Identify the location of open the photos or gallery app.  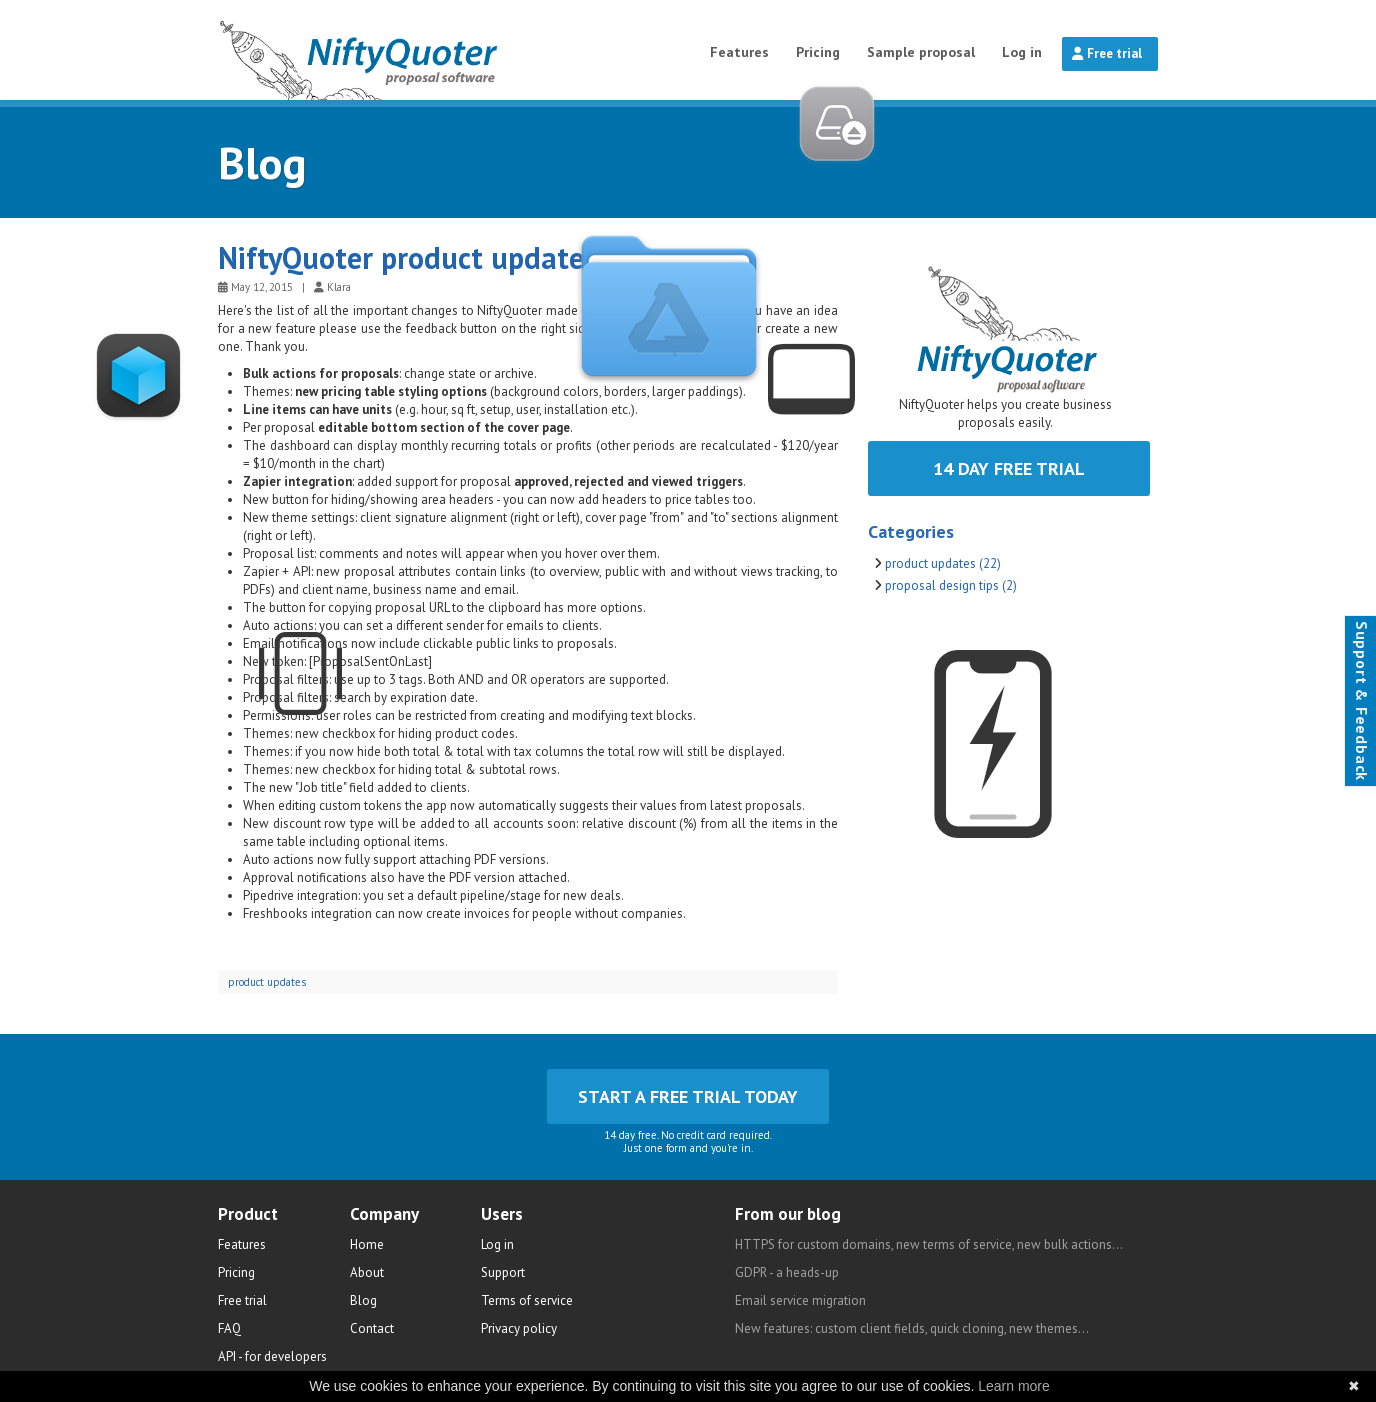
(811, 376).